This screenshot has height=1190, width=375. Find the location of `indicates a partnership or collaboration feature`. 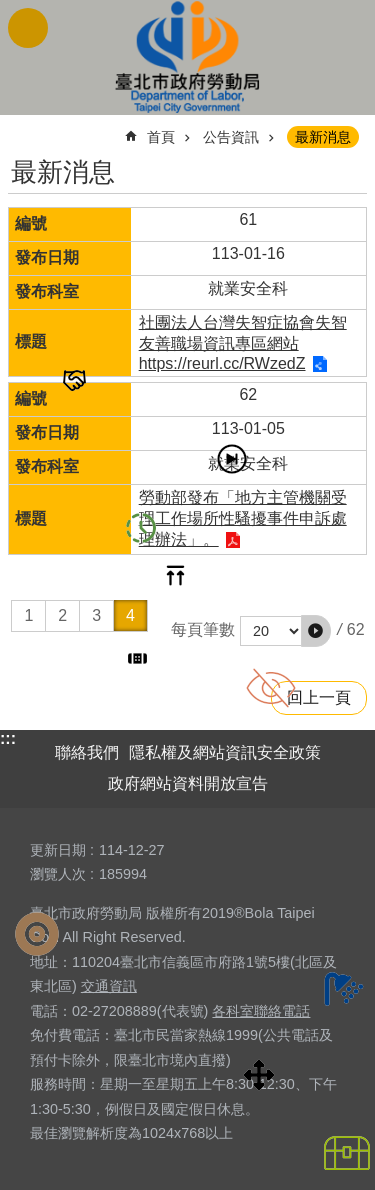

indicates a partnership or collaboration feature is located at coordinates (74, 380).